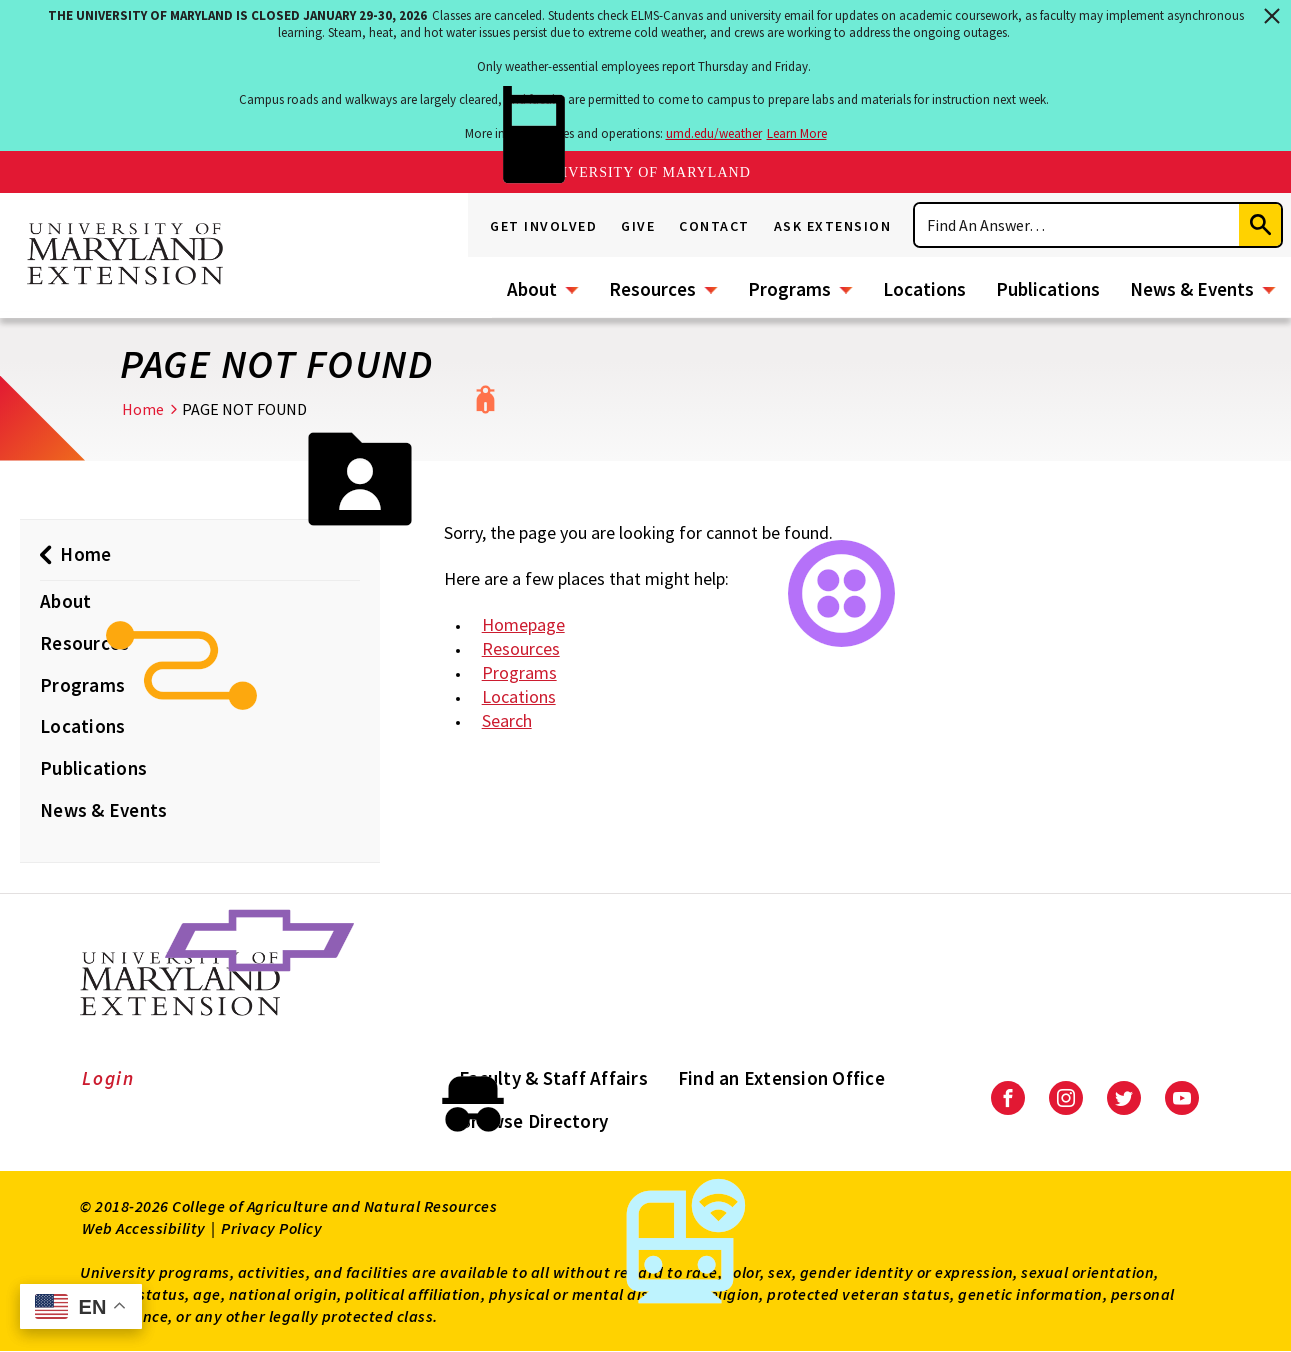 The image size is (1291, 1352). What do you see at coordinates (680, 1244) in the screenshot?
I see `indicates wifi availability on subway or transit` at bounding box center [680, 1244].